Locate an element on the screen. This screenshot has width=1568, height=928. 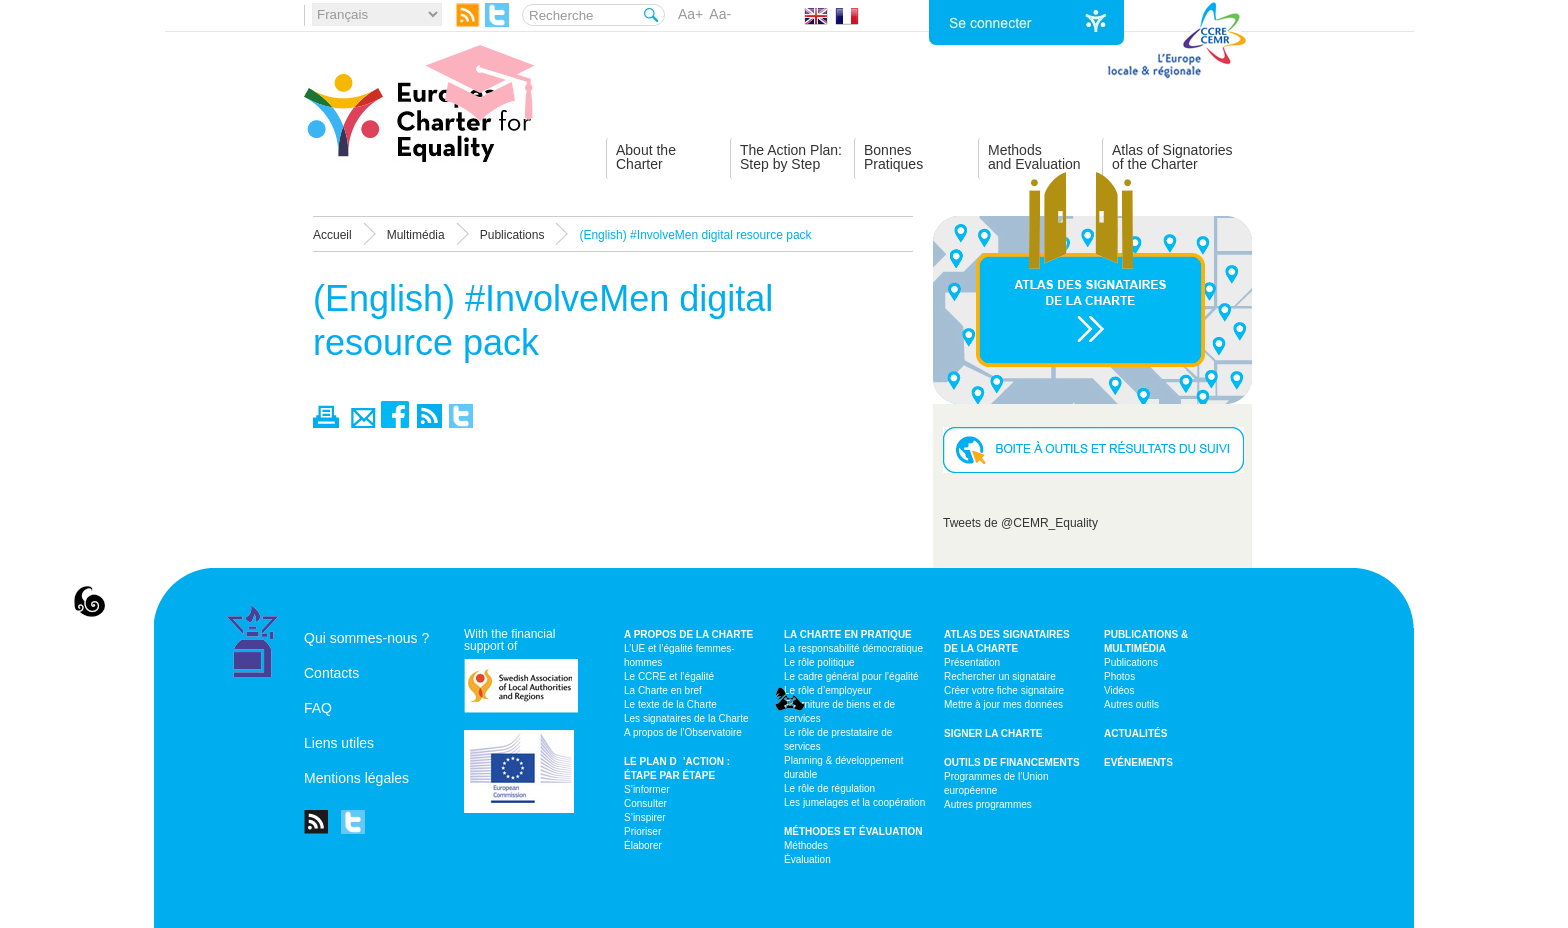
indicates weather conditions in a game interface is located at coordinates (89, 601).